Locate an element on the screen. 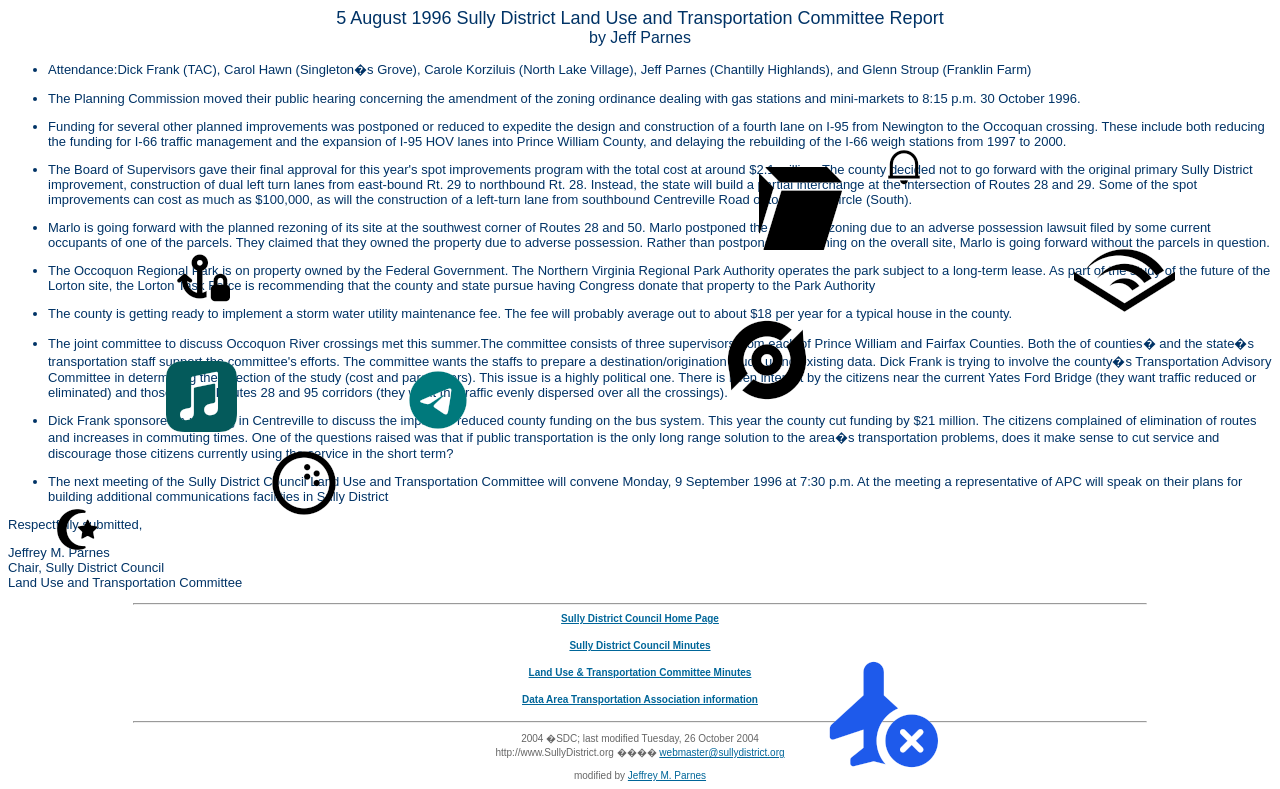  open tuta secure email app is located at coordinates (800, 208).